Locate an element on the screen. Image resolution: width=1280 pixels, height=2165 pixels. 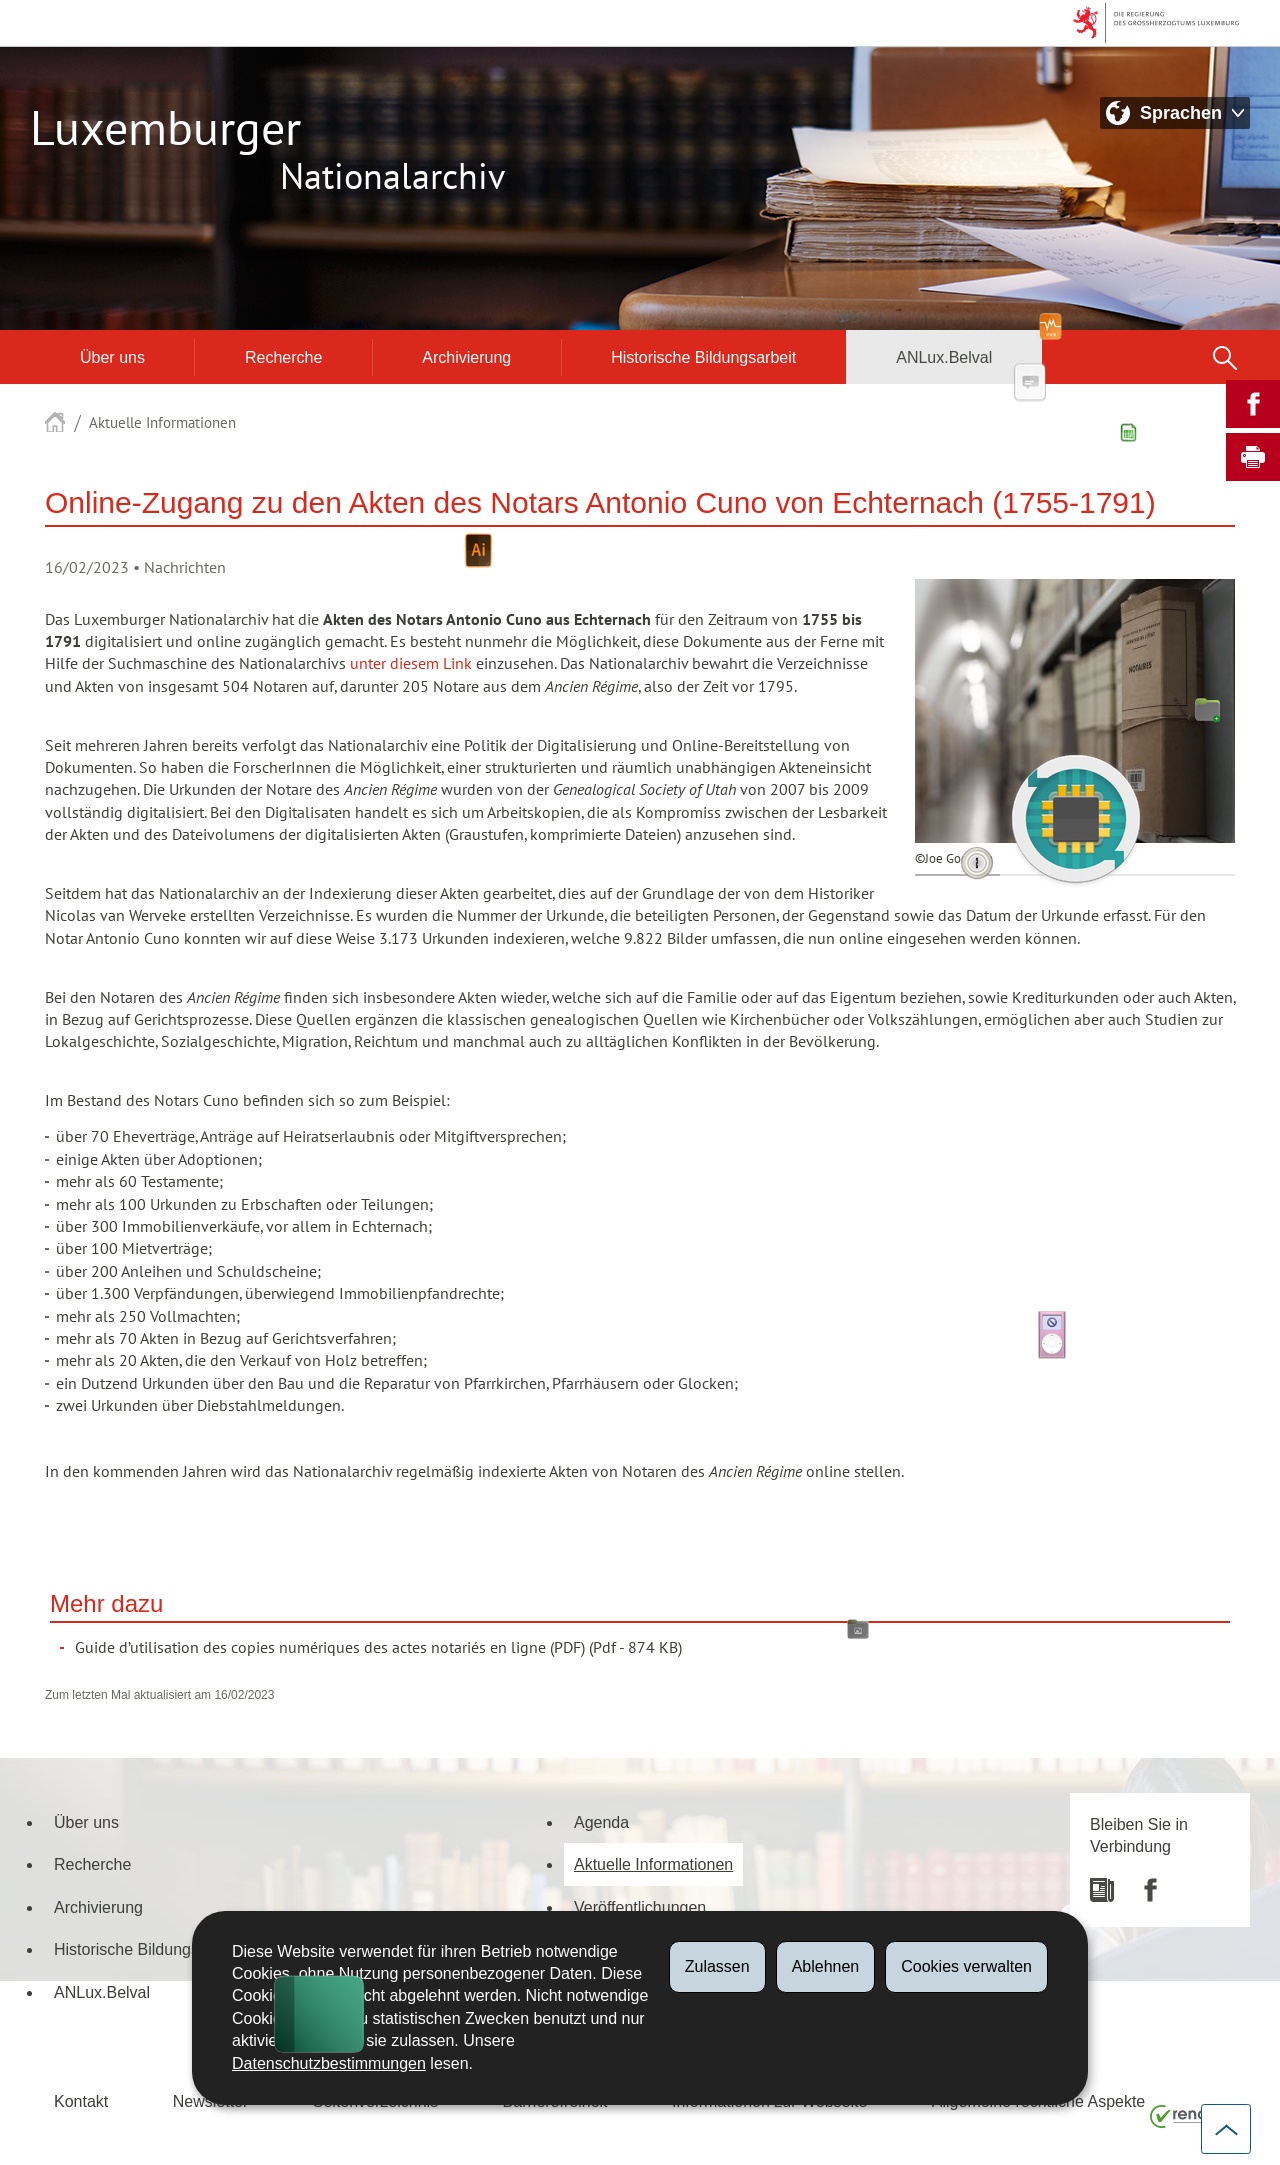
pink iPod mini device icon is located at coordinates (1052, 1335).